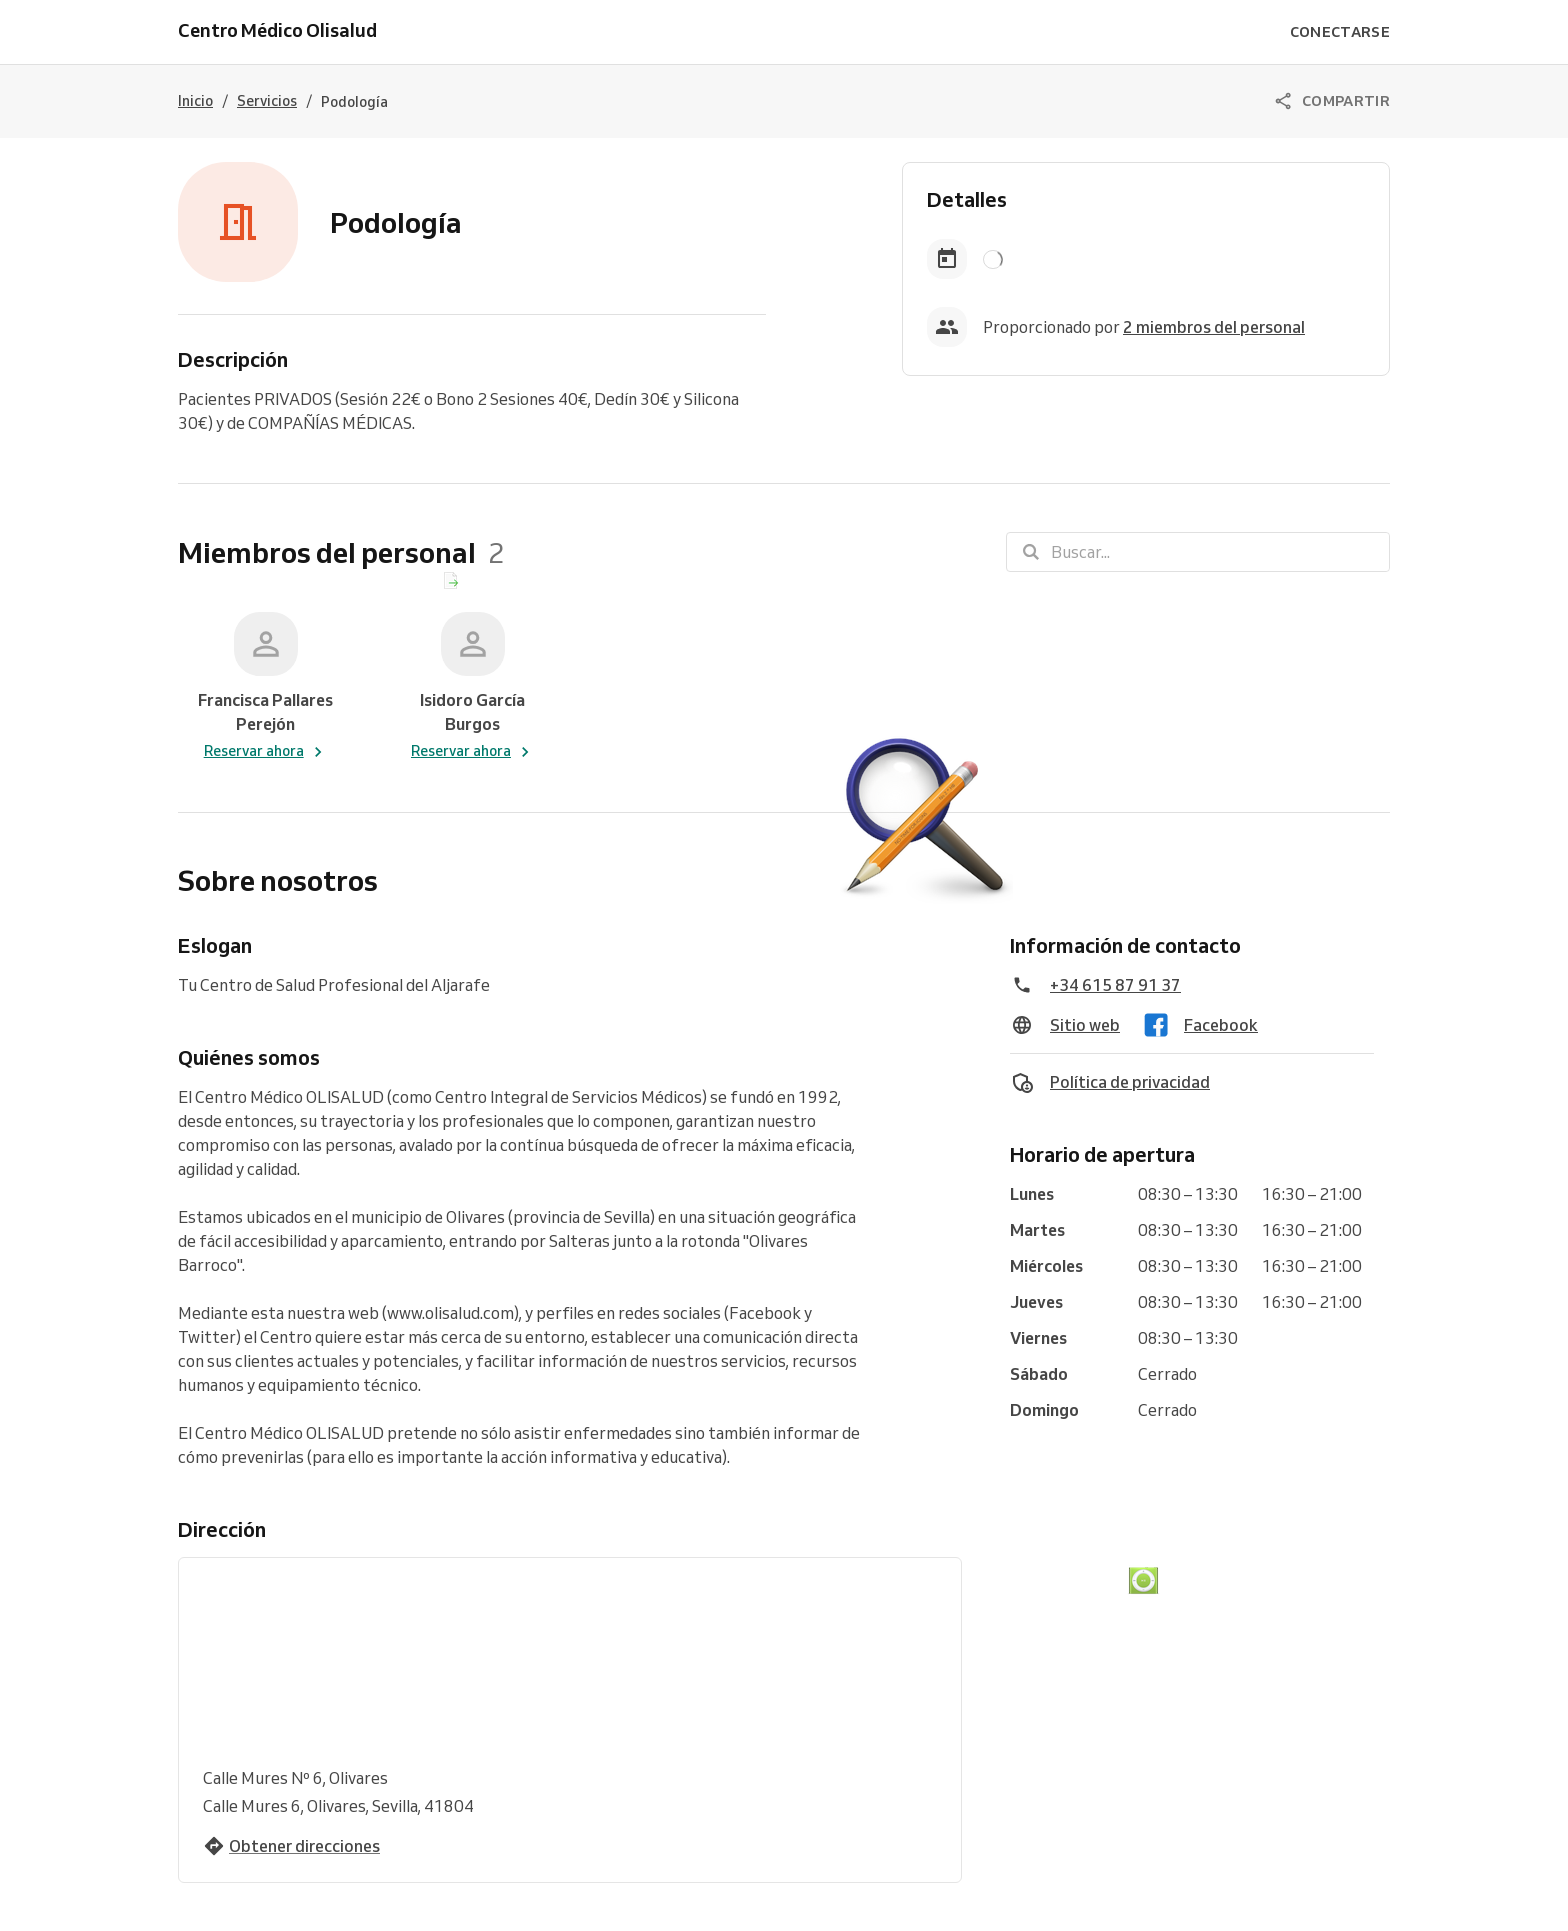  What do you see at coordinates (450, 580) in the screenshot?
I see `move file to another location` at bounding box center [450, 580].